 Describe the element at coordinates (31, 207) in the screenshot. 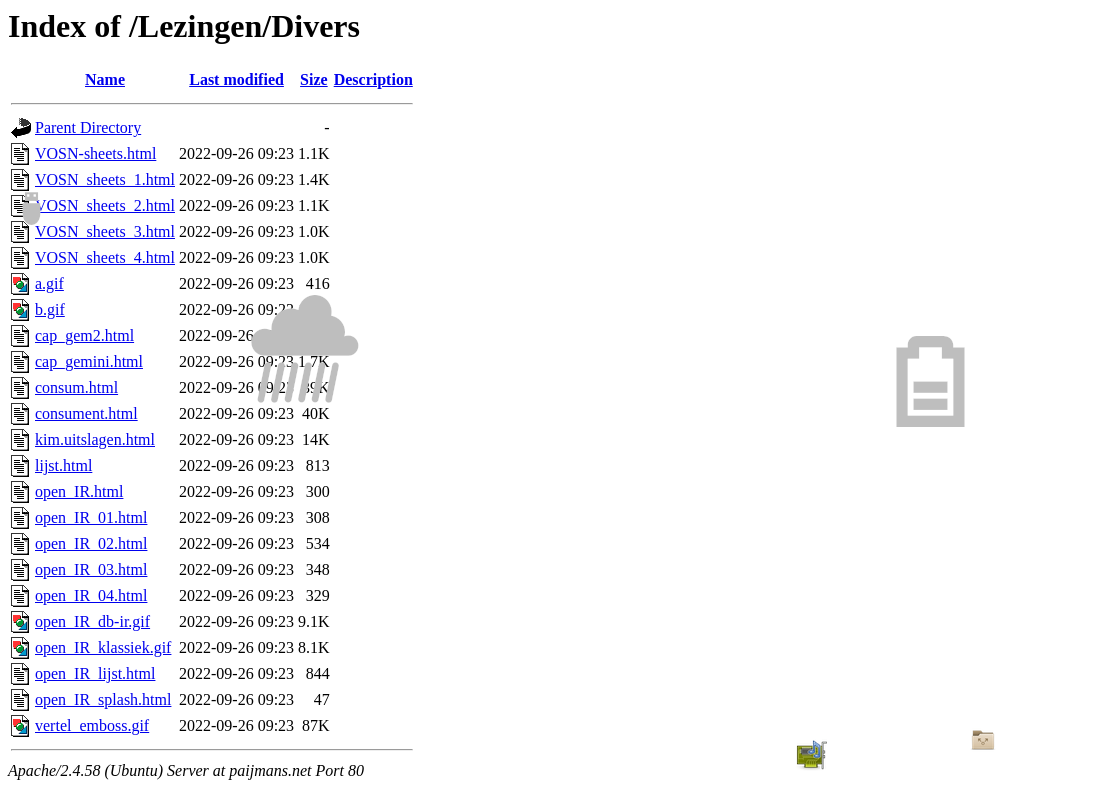

I see `removable storage device connected` at that location.